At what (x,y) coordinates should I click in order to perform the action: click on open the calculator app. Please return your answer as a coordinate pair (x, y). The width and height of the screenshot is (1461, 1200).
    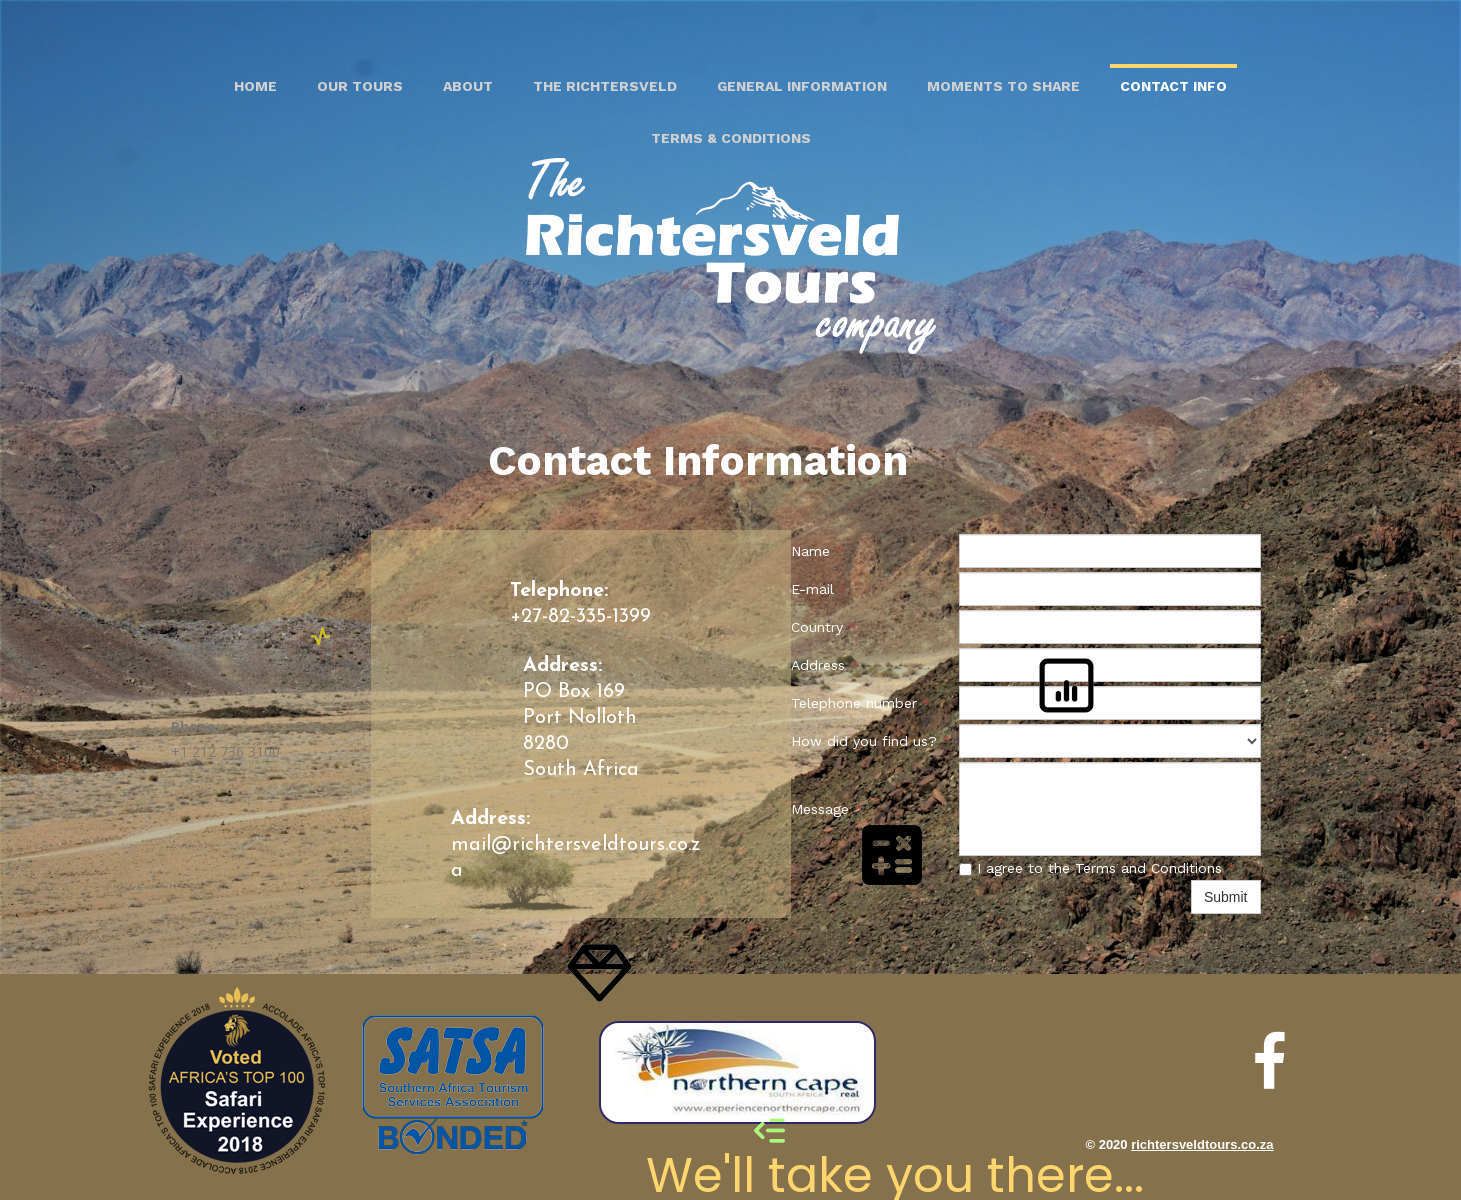
    Looking at the image, I should click on (892, 855).